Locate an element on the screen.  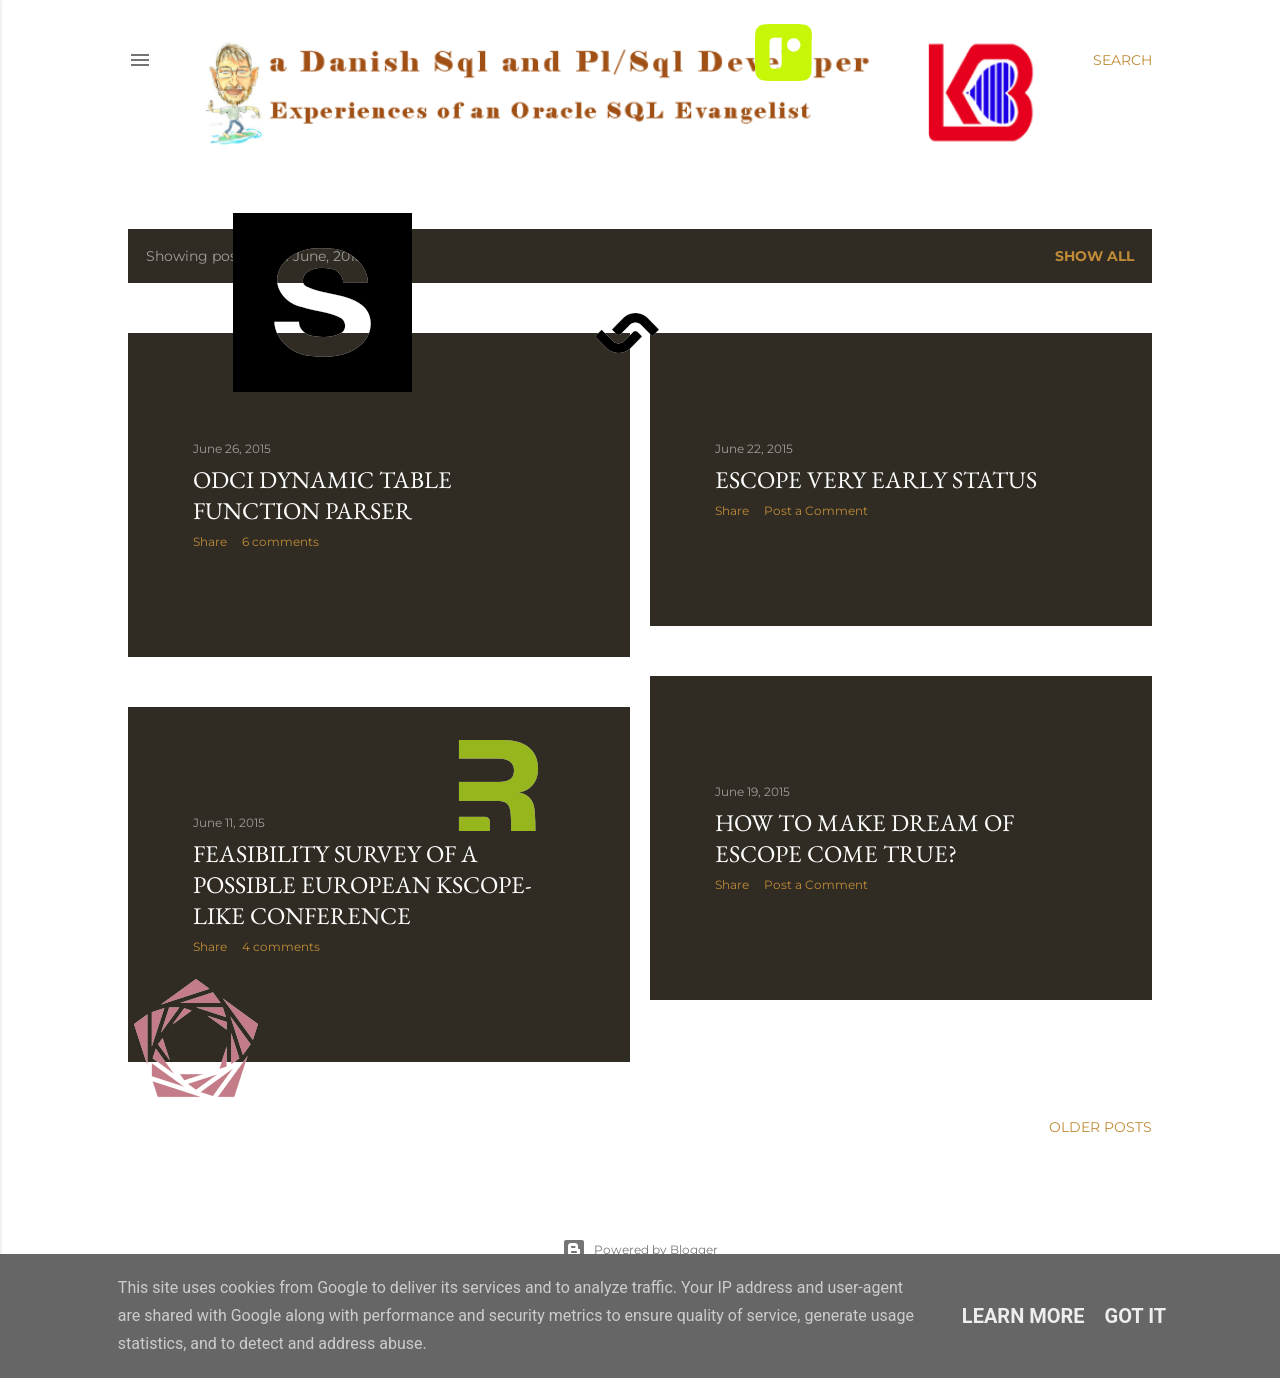
open the sahibinden app is located at coordinates (322, 302).